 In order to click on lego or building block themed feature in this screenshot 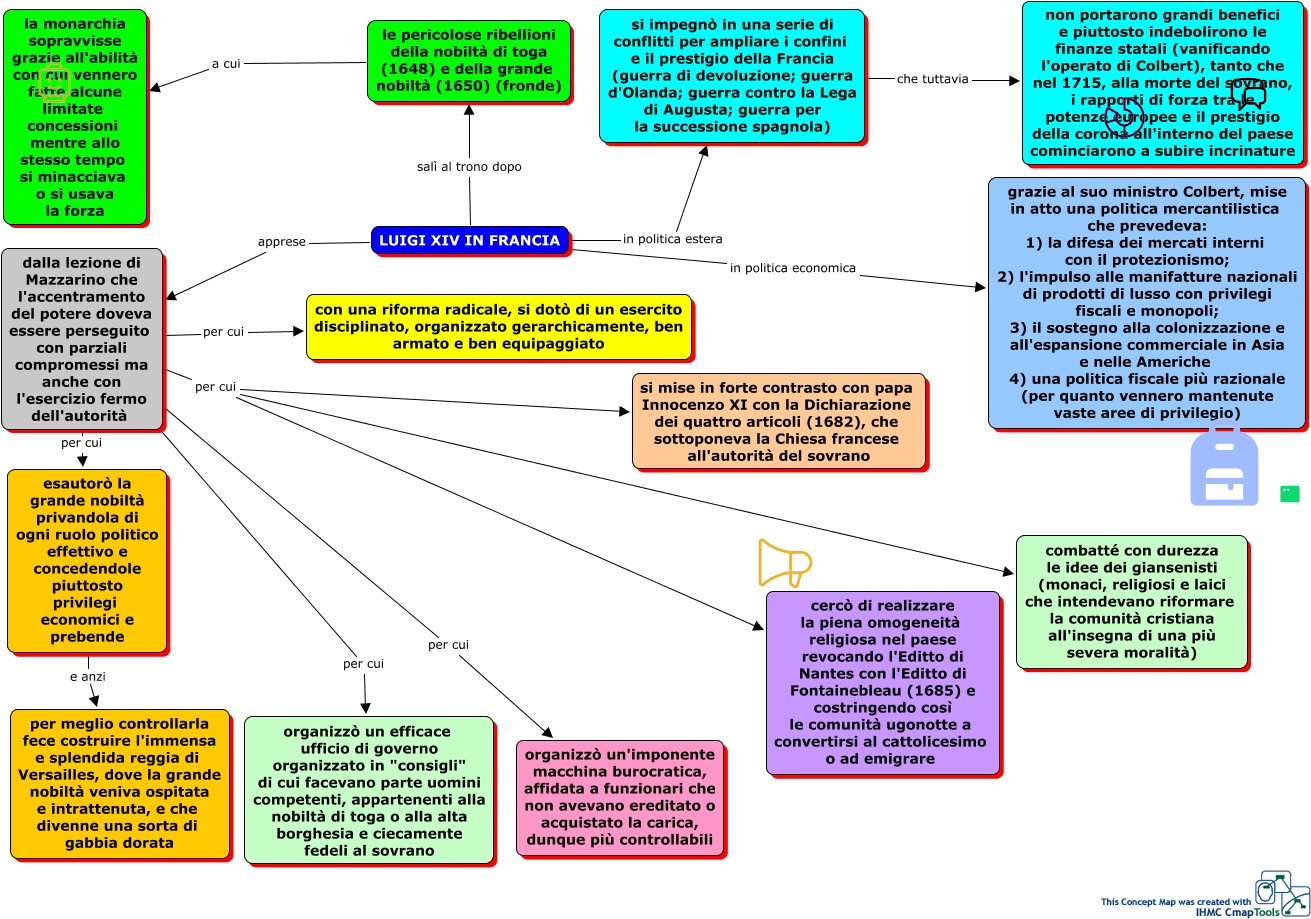, I will do `click(54, 82)`.